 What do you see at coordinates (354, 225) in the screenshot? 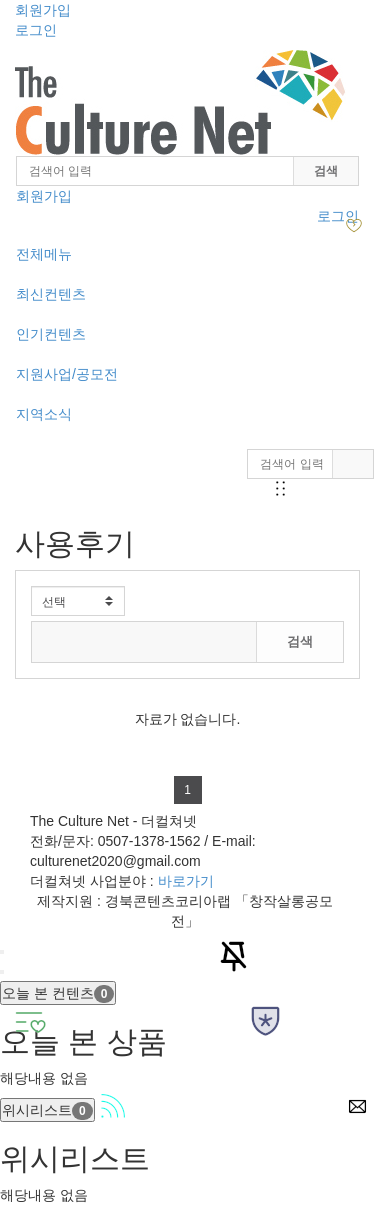
I see `remove from favorites` at bounding box center [354, 225].